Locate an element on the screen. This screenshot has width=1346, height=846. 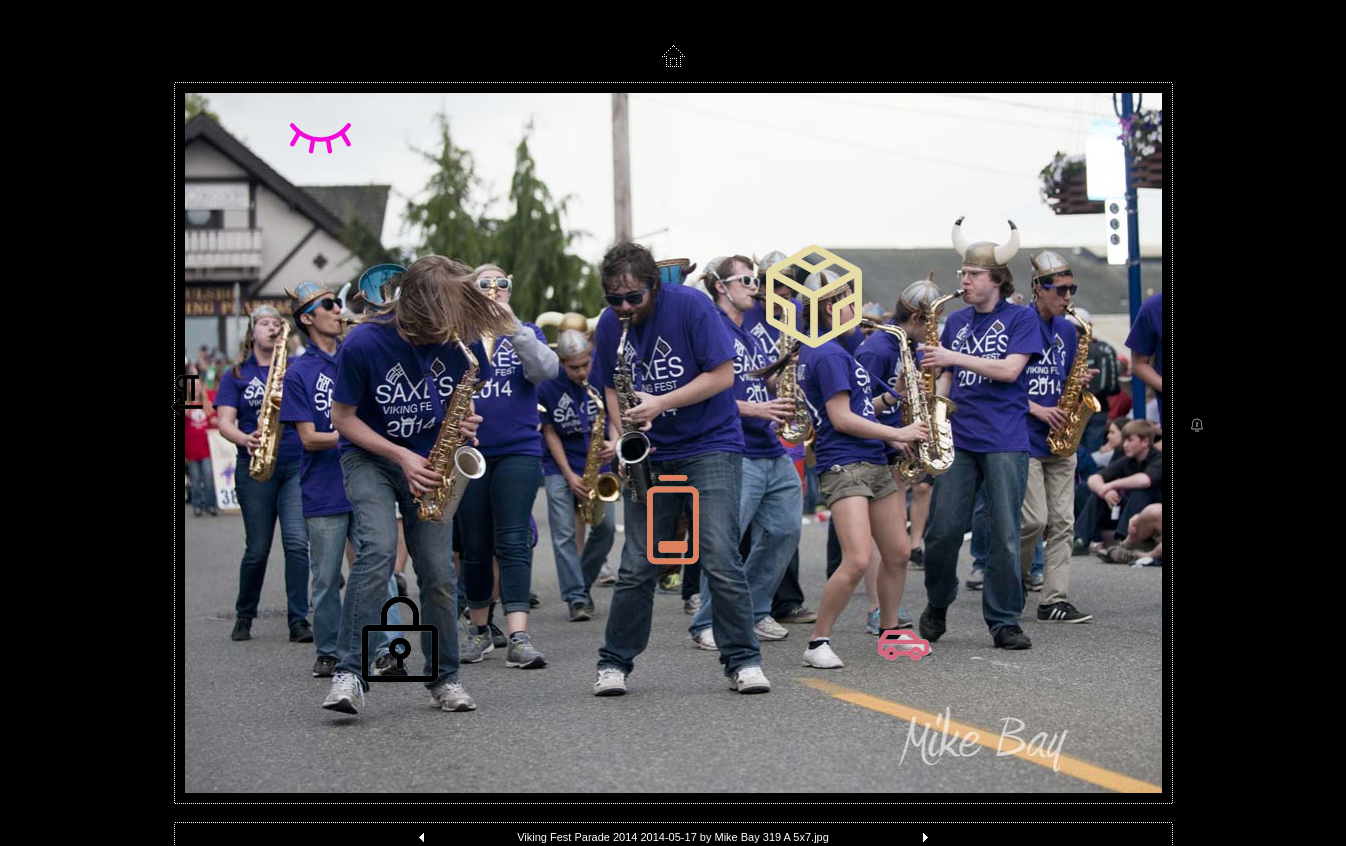
hide password or sensitive content is located at coordinates (320, 132).